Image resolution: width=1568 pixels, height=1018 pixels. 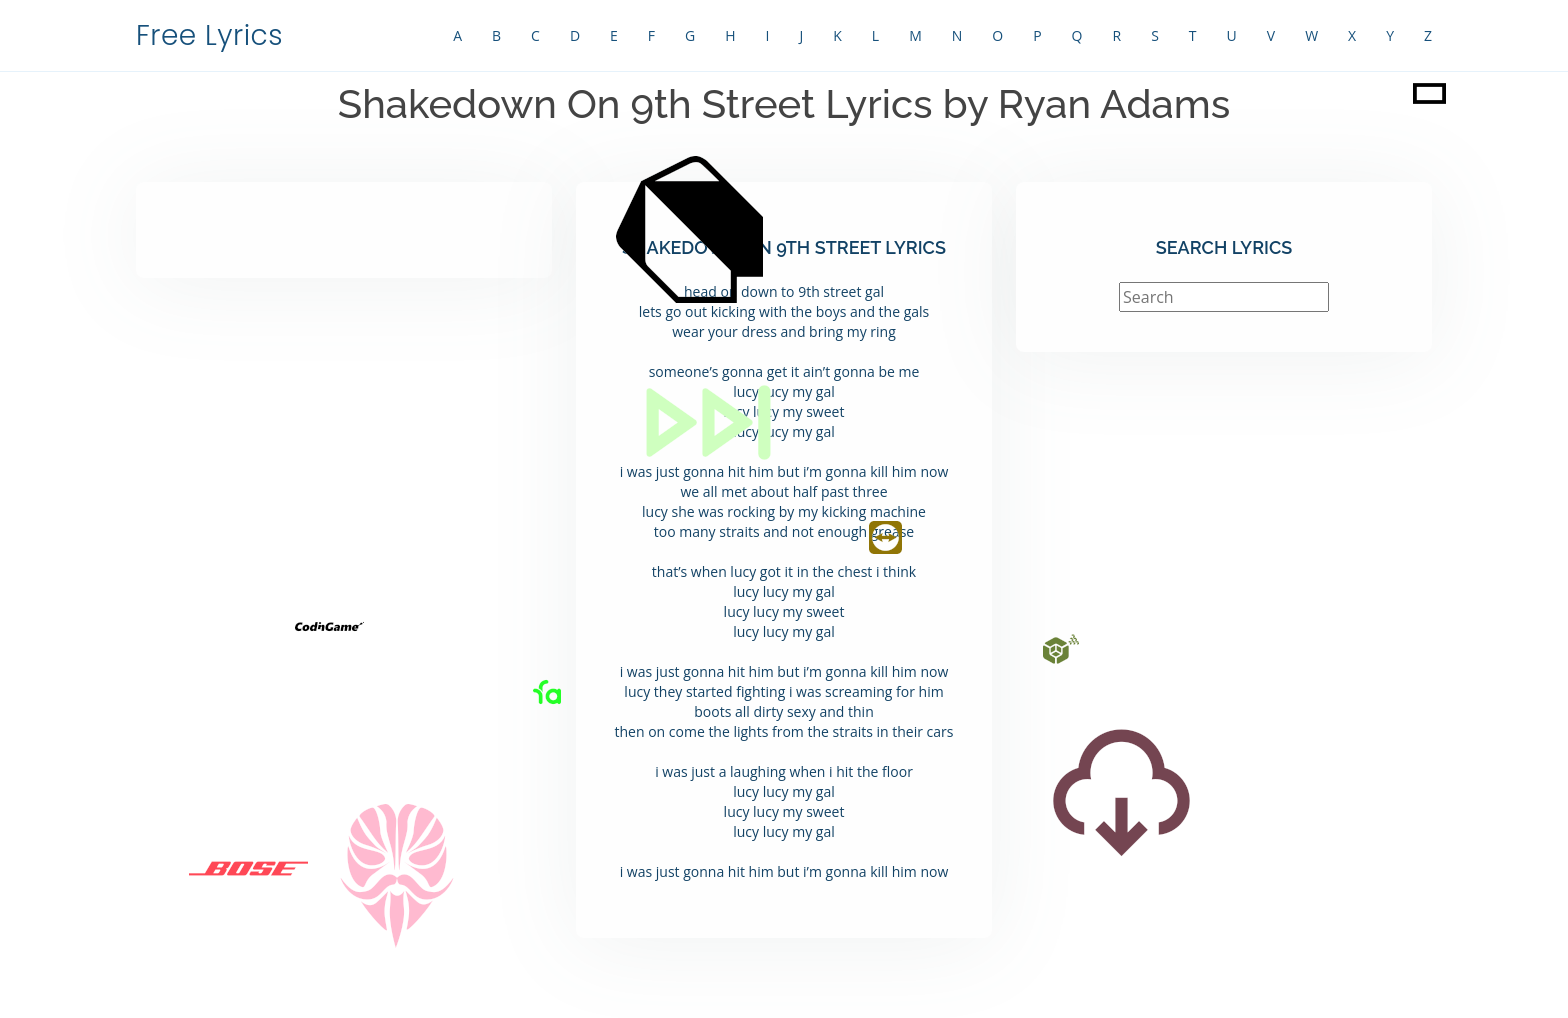 What do you see at coordinates (1429, 93) in the screenshot?
I see `purism brand logo` at bounding box center [1429, 93].